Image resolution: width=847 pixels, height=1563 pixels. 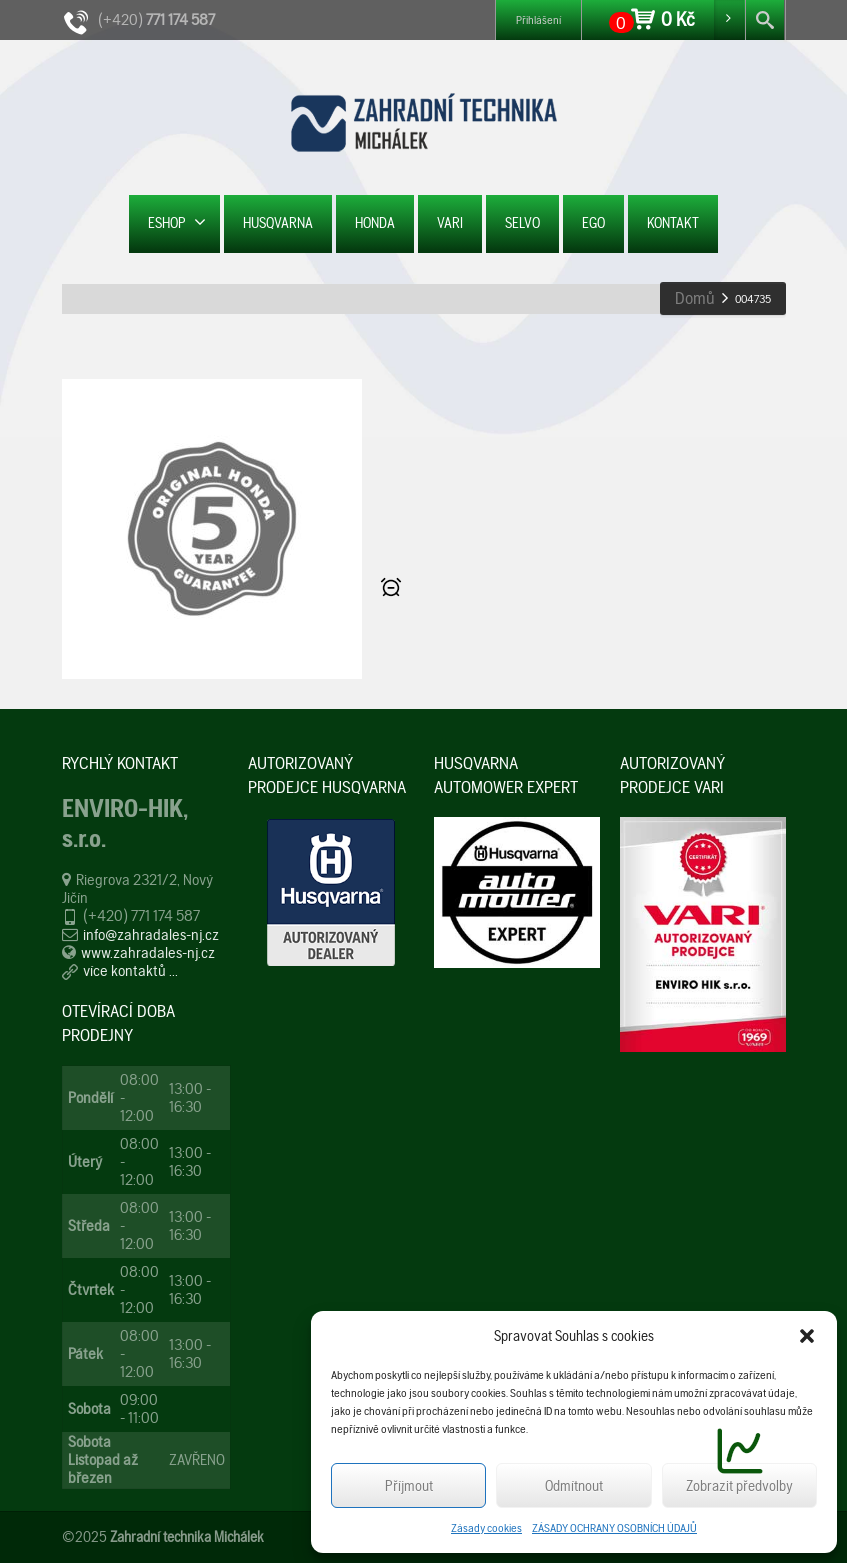 What do you see at coordinates (391, 587) in the screenshot?
I see `remove or delete an alarm` at bounding box center [391, 587].